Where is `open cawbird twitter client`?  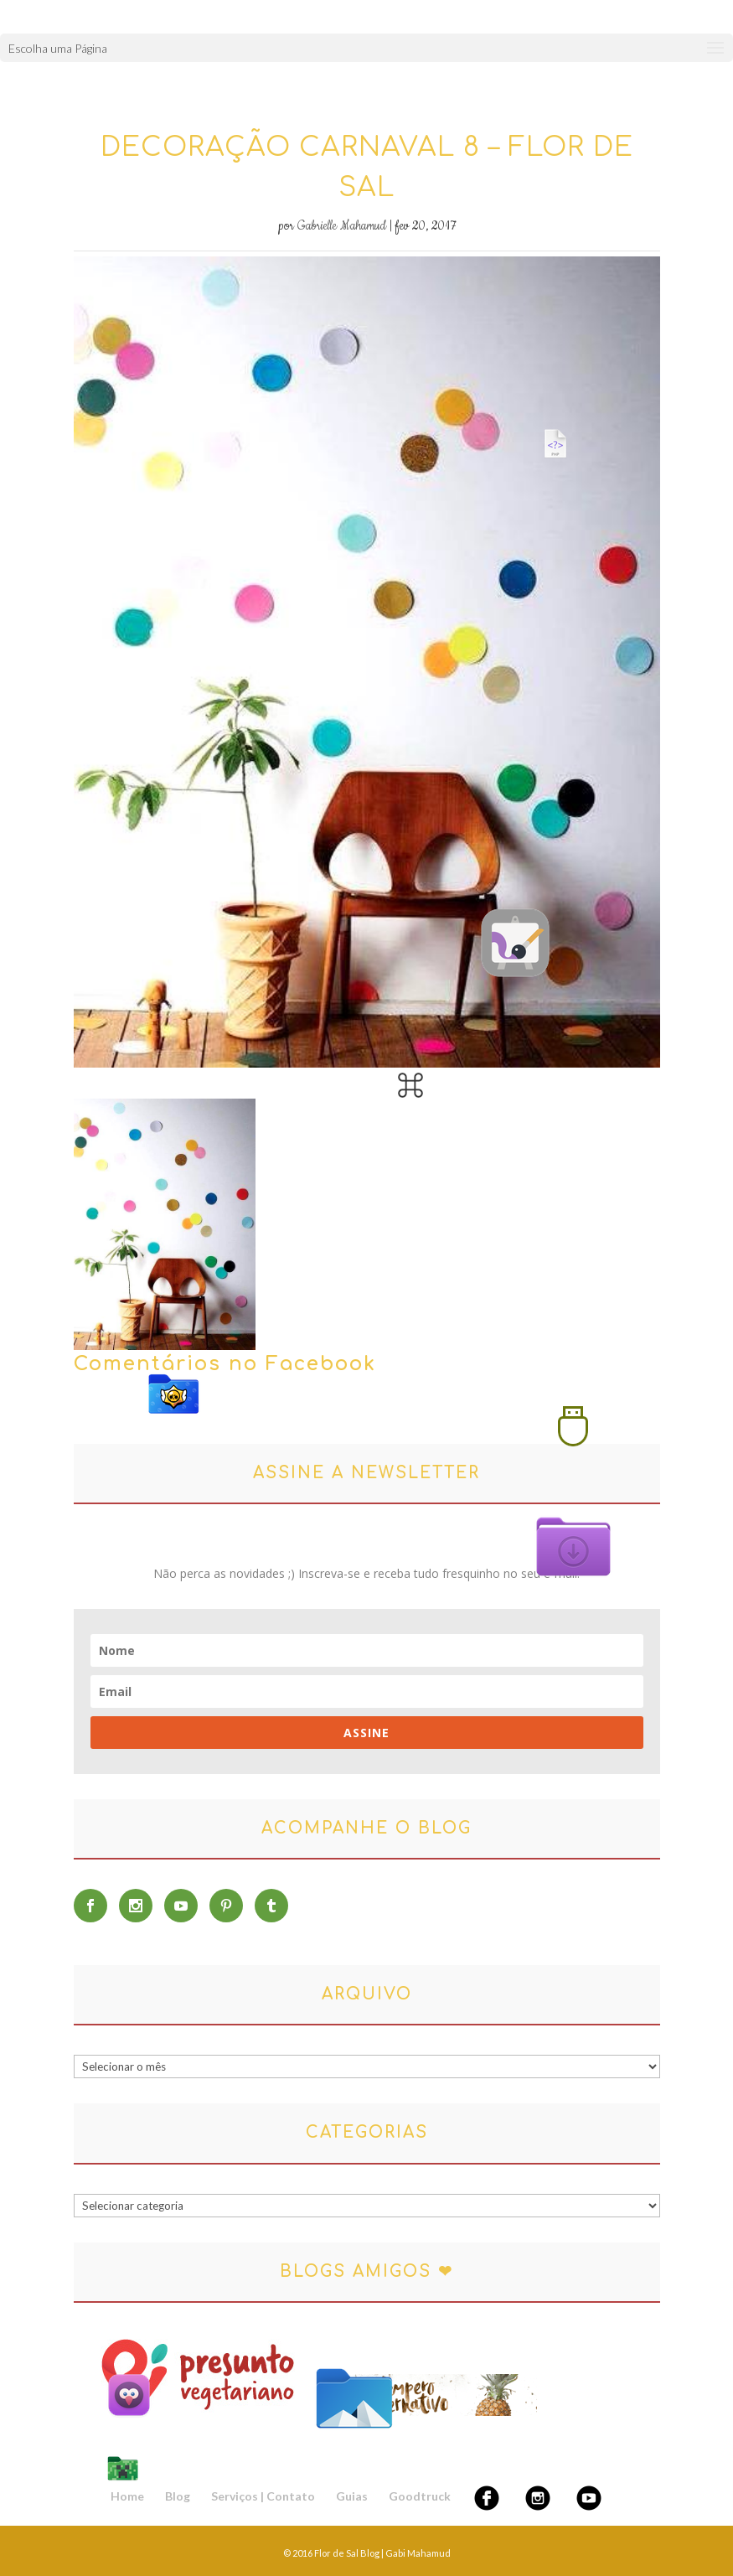
open cawbird twitter client is located at coordinates (129, 2395).